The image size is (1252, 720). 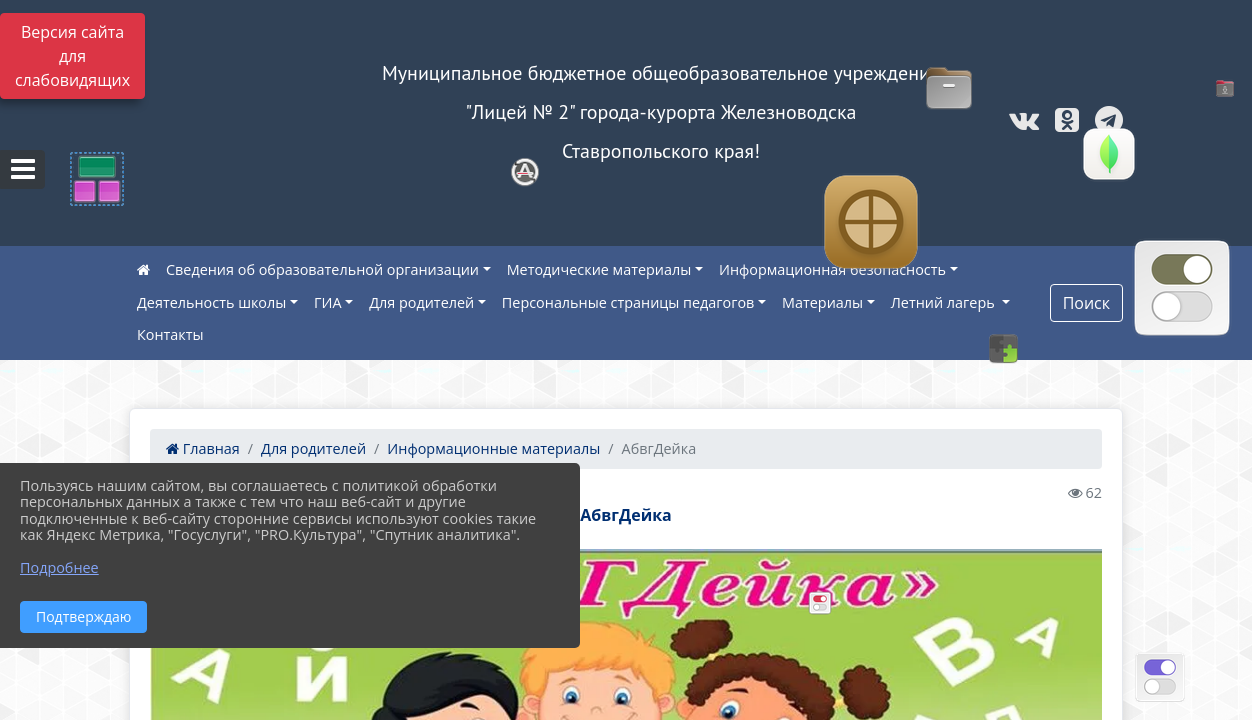 I want to click on access your downloads folder, so click(x=1225, y=88).